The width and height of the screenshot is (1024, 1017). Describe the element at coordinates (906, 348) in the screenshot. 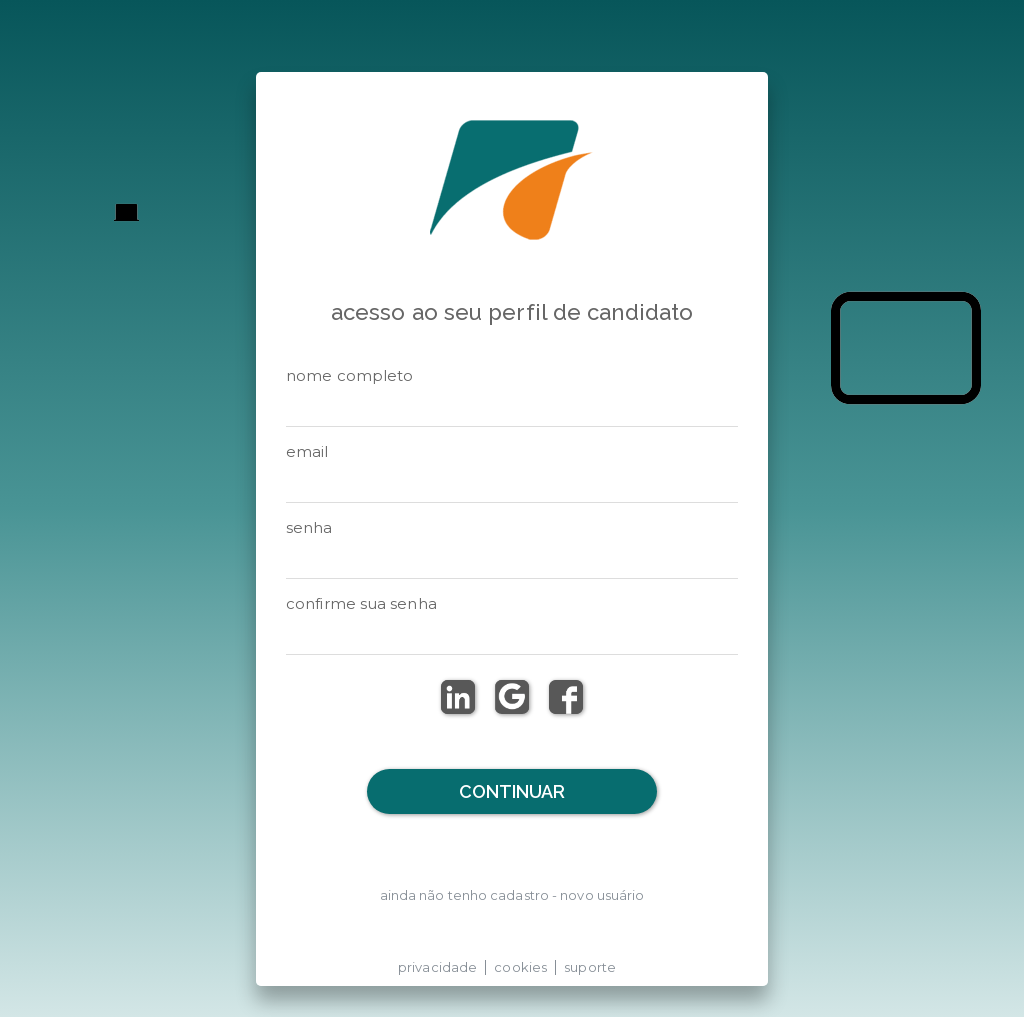

I see `switch to landscape tablet view` at that location.